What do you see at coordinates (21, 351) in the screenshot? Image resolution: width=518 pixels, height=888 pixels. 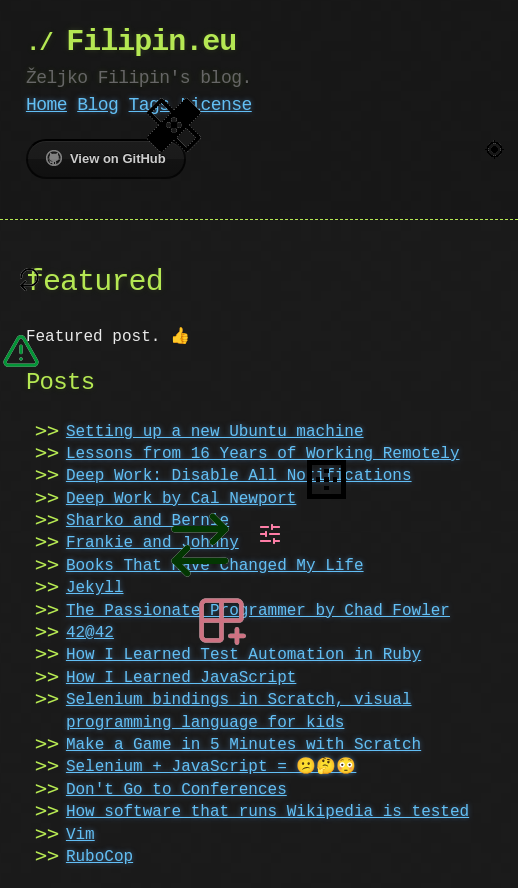 I see `indicates a warning or alert status` at bounding box center [21, 351].